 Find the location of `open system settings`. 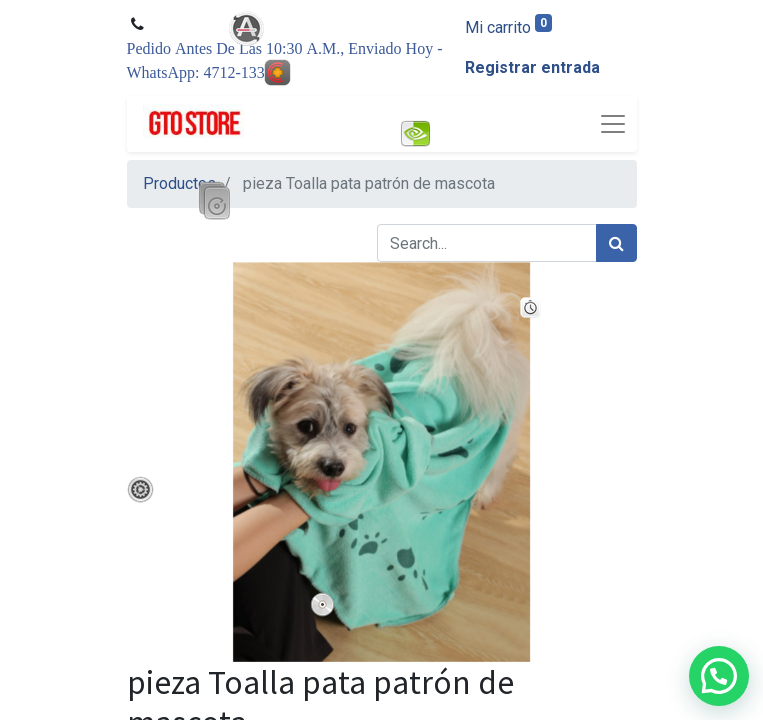

open system settings is located at coordinates (140, 489).